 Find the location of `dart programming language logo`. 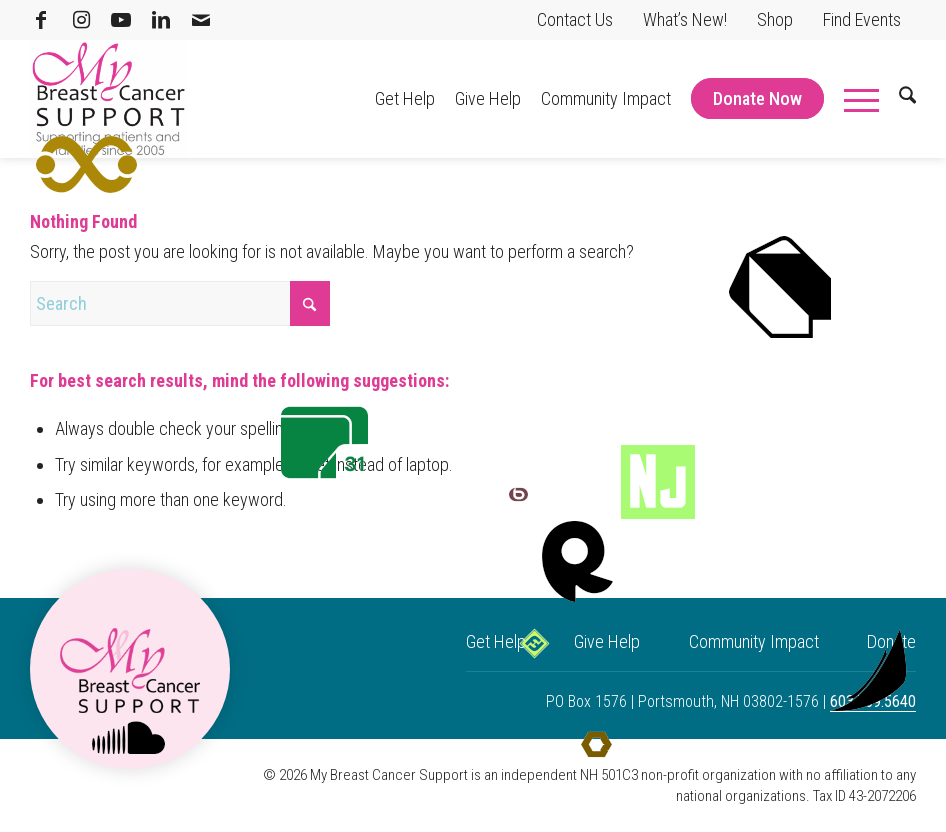

dart programming language logo is located at coordinates (780, 287).